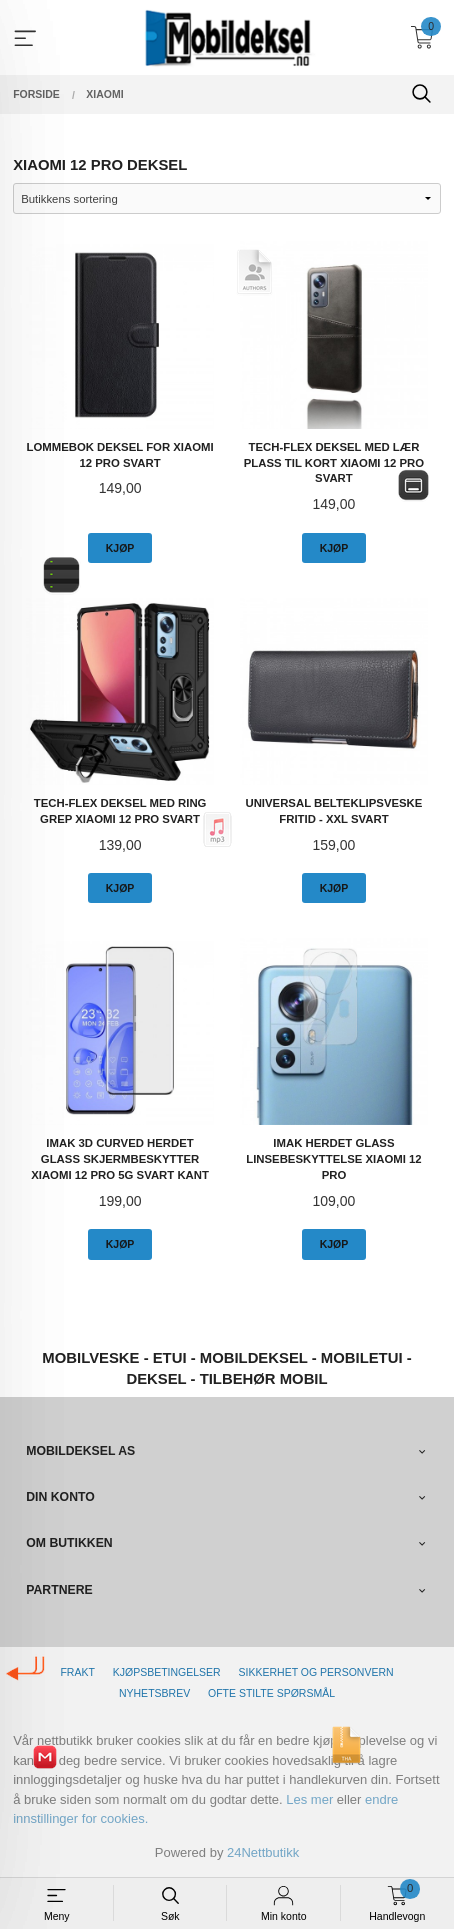 The height and width of the screenshot is (1929, 454). Describe the element at coordinates (254, 272) in the screenshot. I see `authors or contributors text file` at that location.